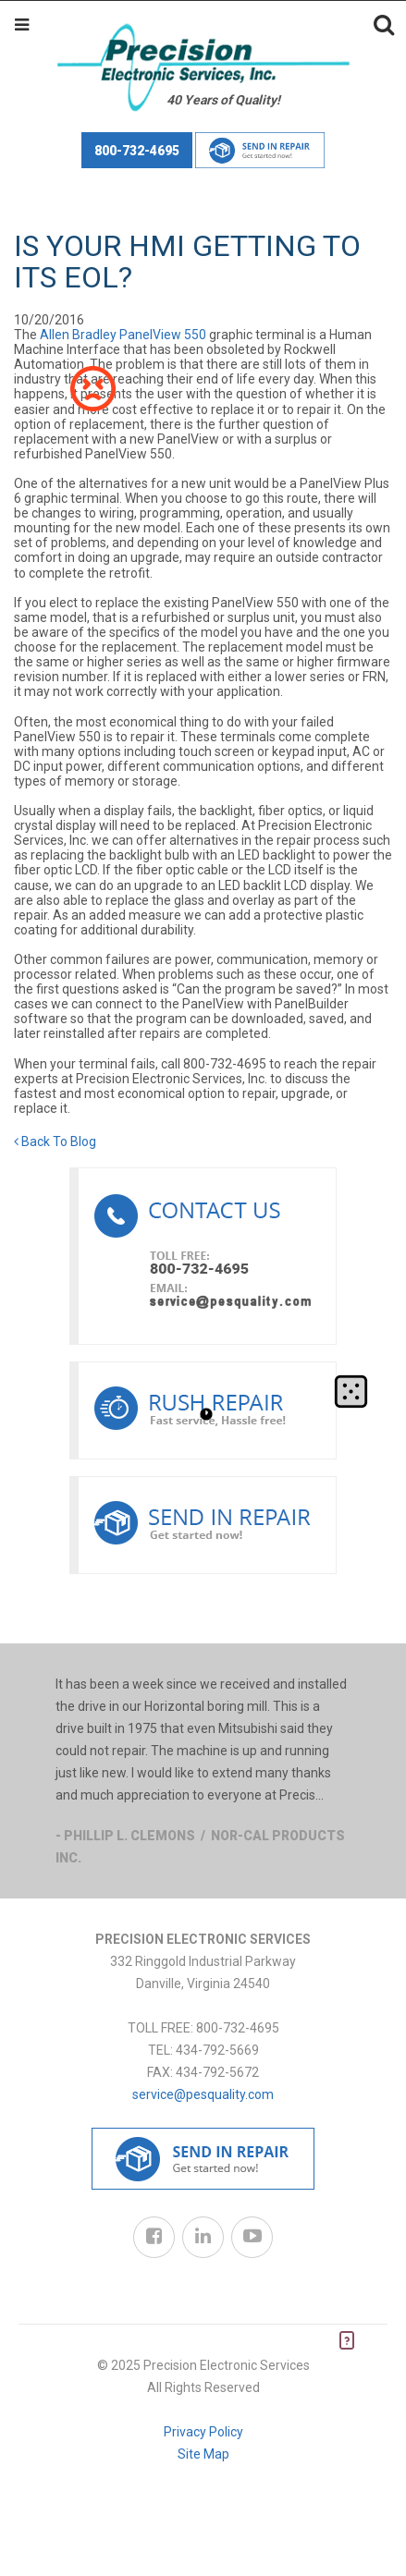 The width and height of the screenshot is (406, 2576). I want to click on express dissatisfaction or negative feedback, so click(92, 388).